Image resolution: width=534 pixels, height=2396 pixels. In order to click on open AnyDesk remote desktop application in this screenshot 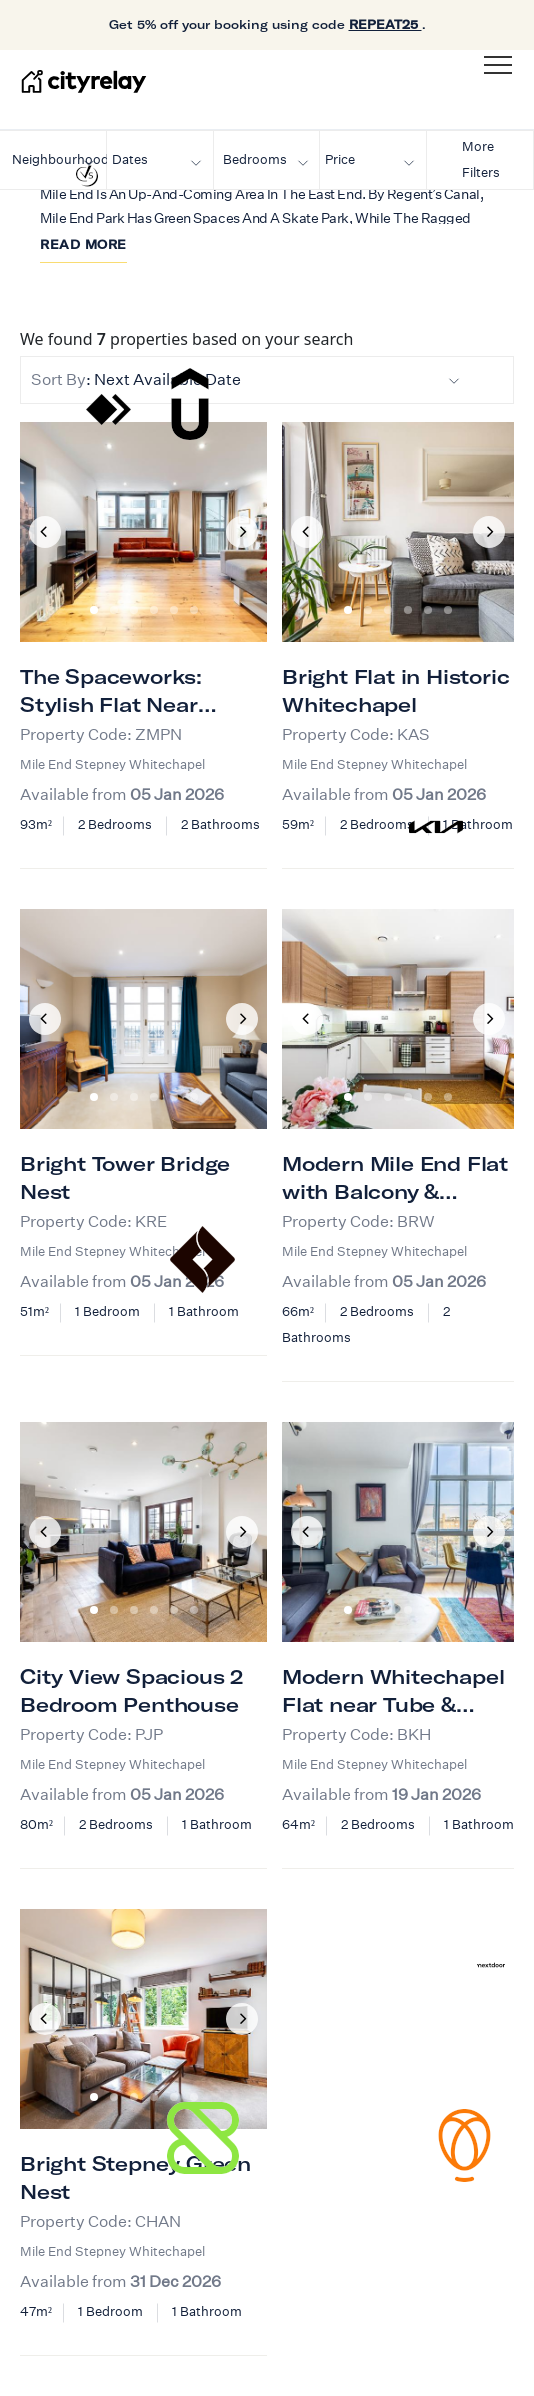, I will do `click(108, 409)`.